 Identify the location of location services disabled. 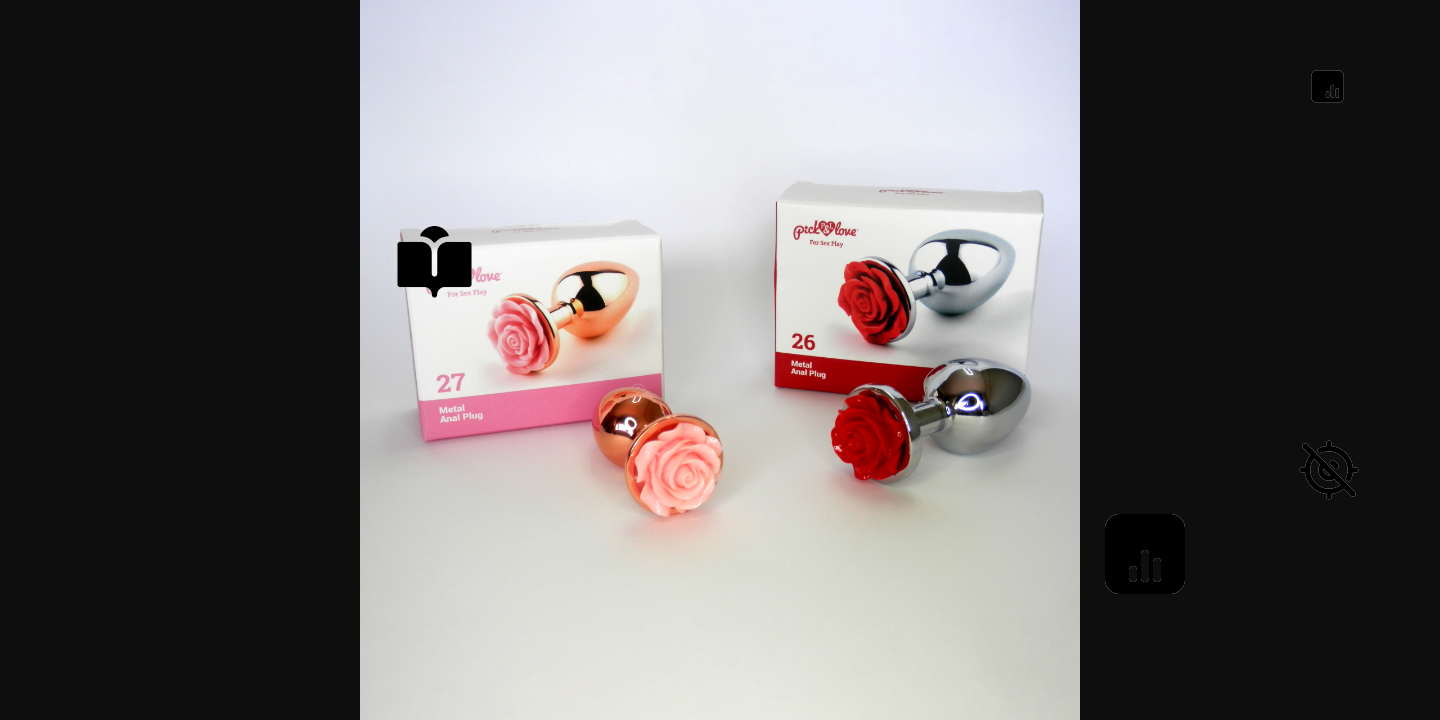
(1329, 470).